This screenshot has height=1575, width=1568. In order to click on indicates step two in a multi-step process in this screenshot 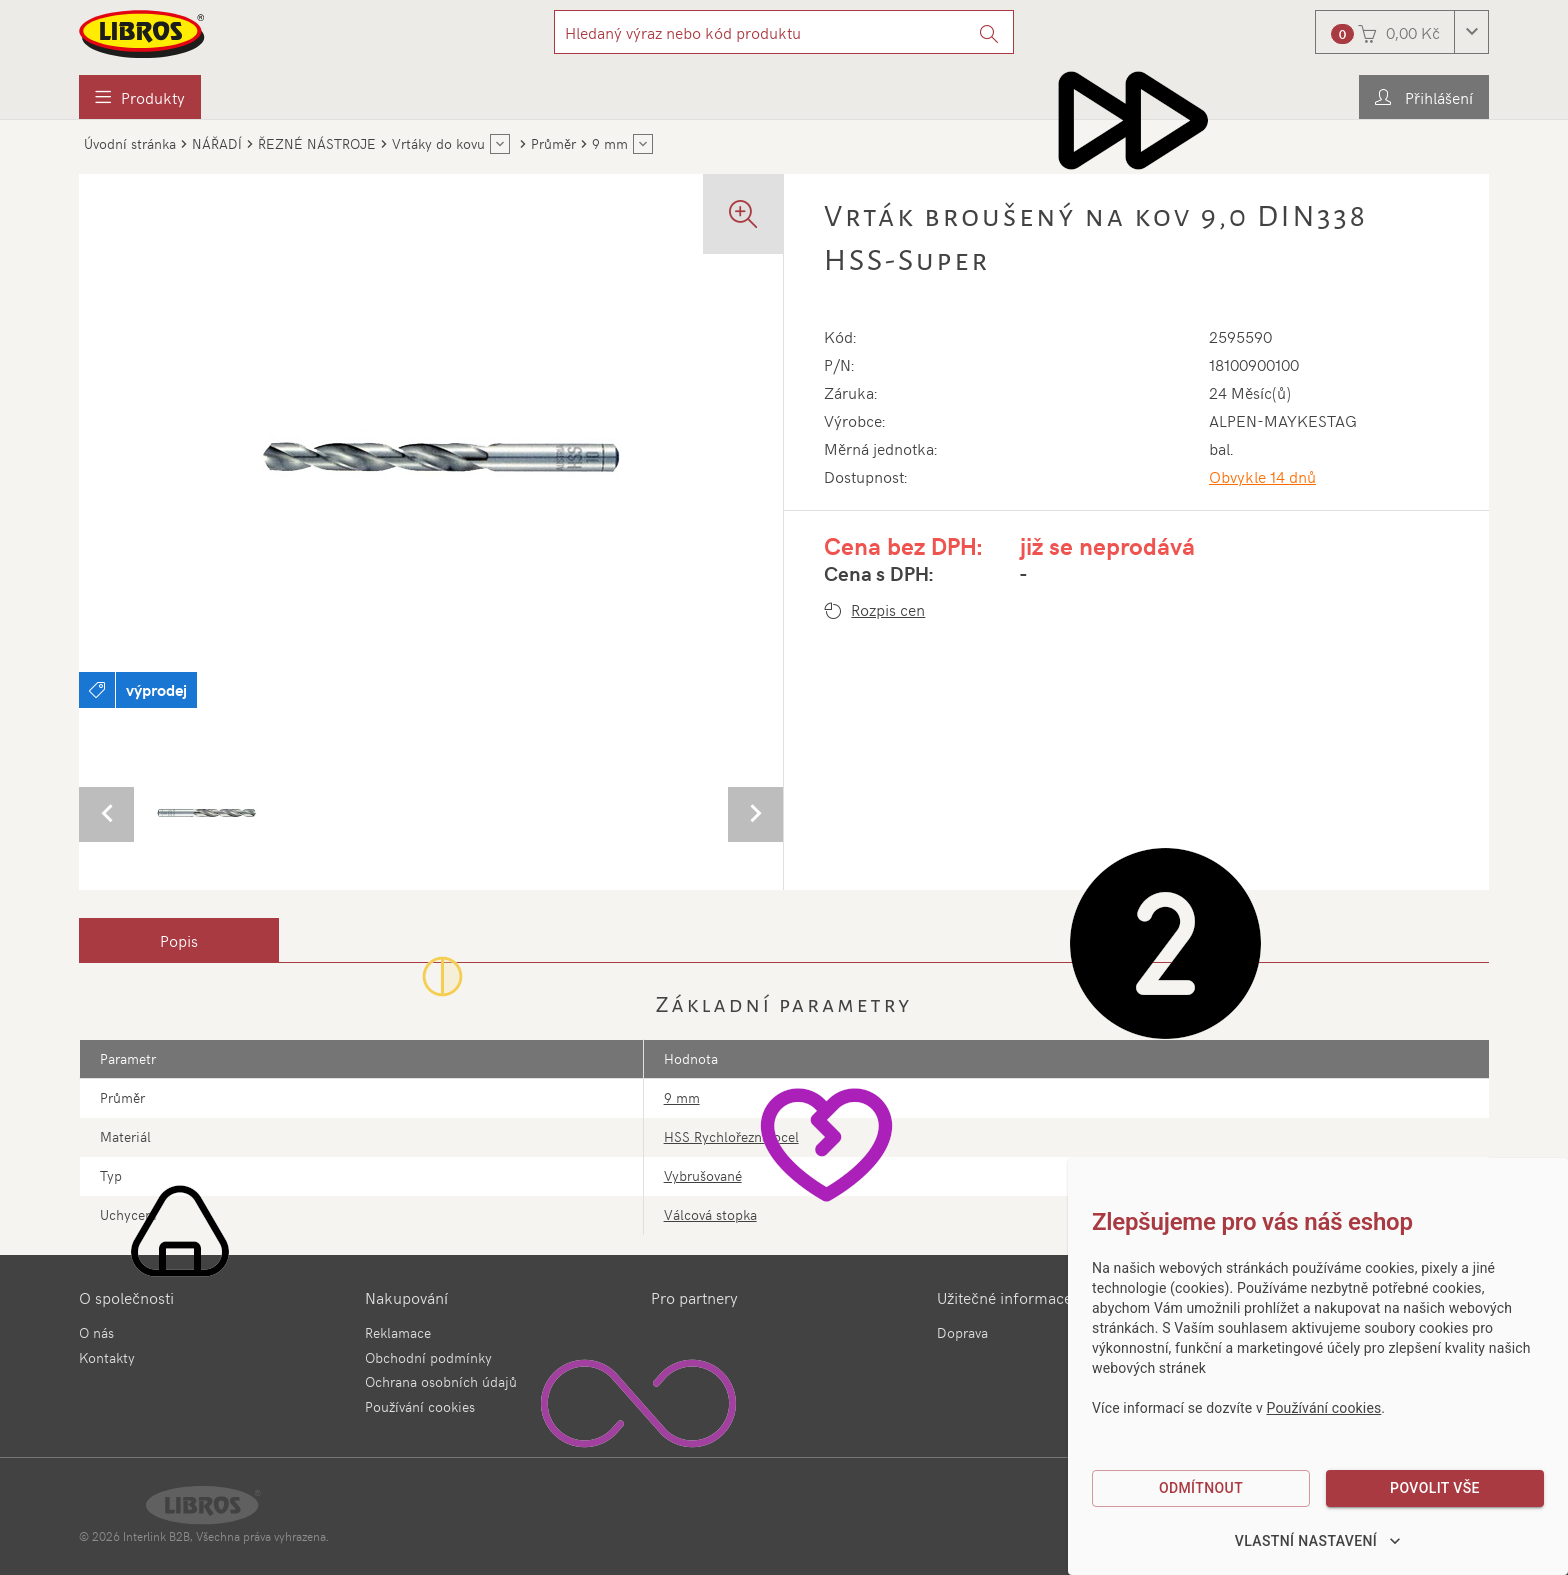, I will do `click(1165, 943)`.